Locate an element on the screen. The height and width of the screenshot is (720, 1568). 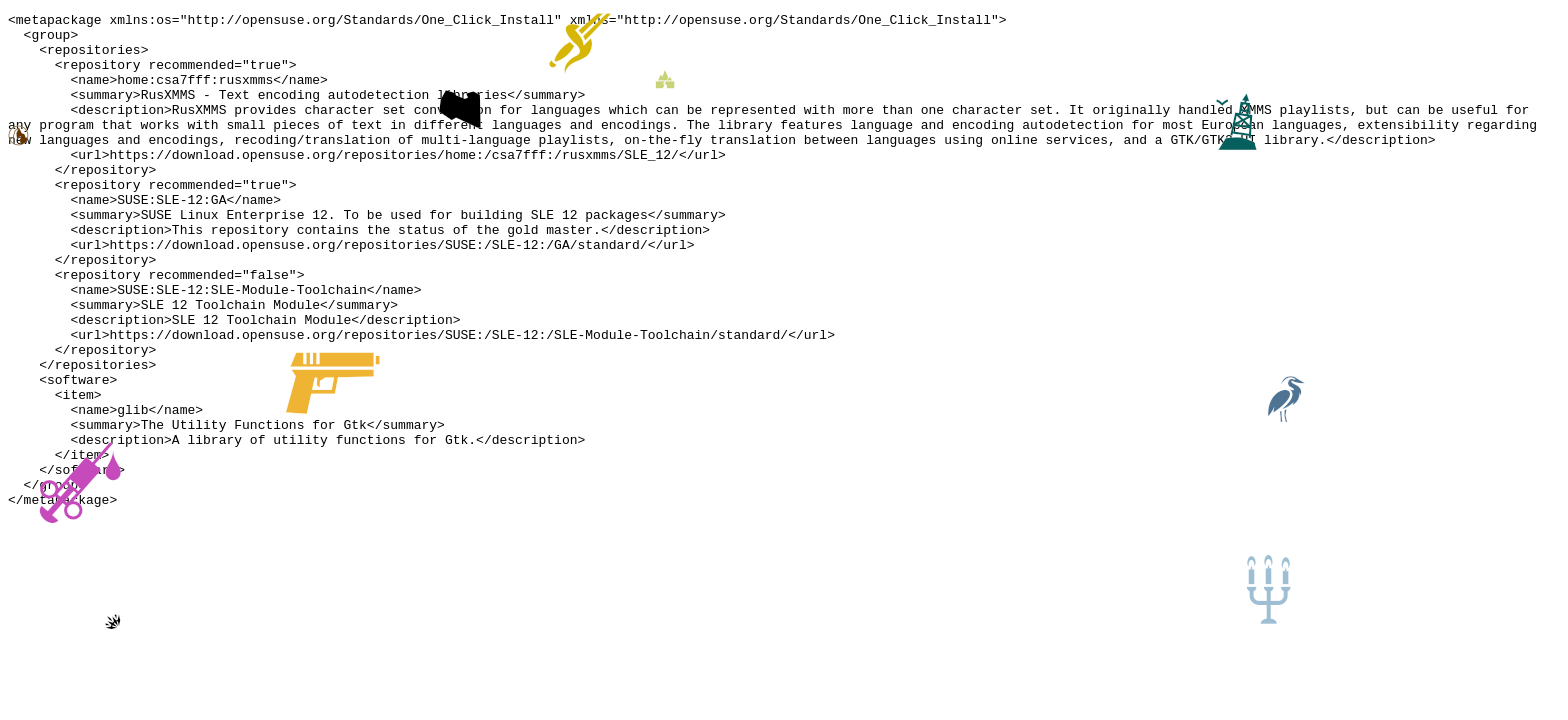
access weapons or combat equipment is located at coordinates (580, 44).